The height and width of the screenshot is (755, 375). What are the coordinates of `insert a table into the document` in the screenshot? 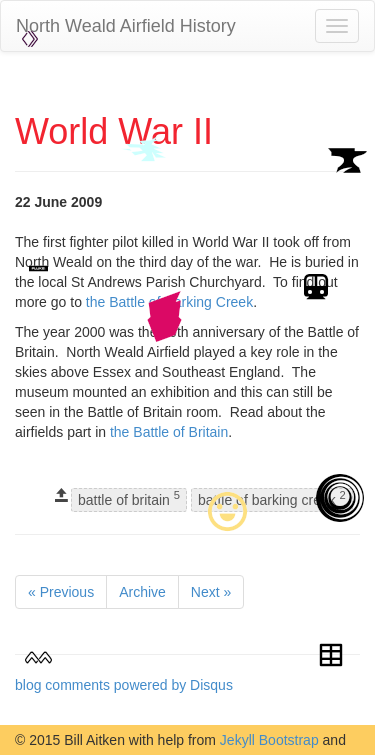 It's located at (331, 655).